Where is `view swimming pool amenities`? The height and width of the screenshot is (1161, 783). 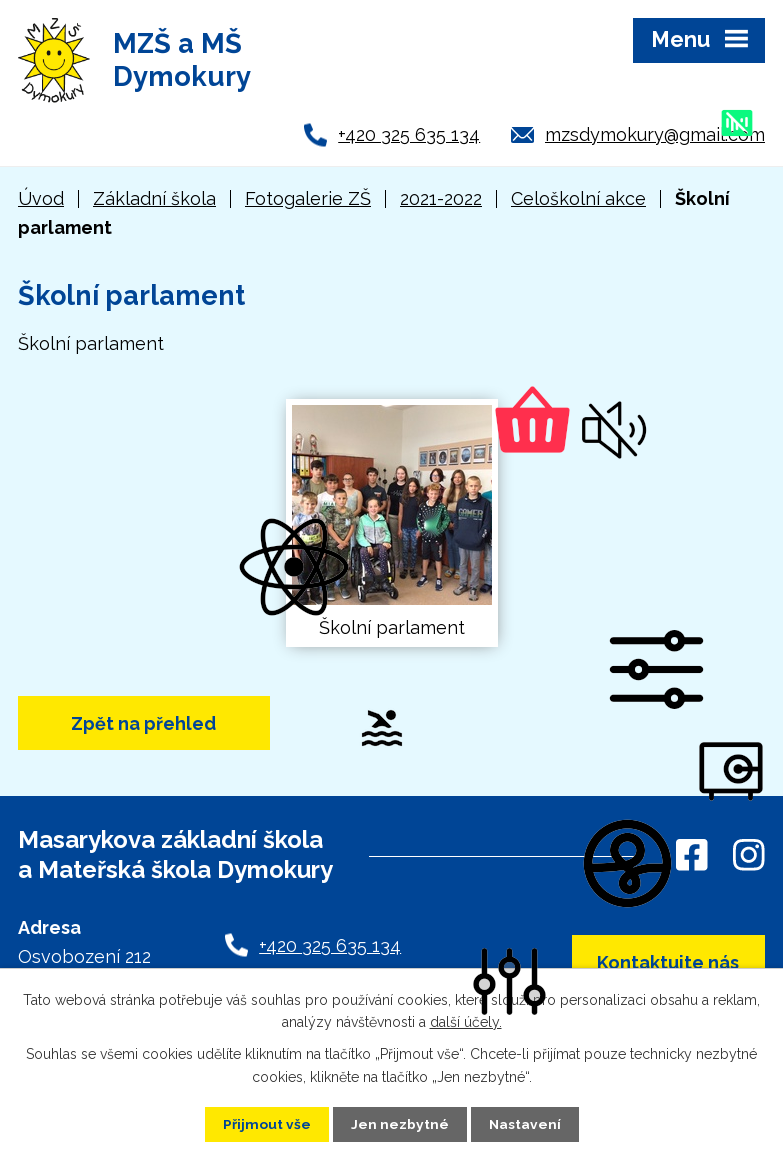
view swimming pool amenities is located at coordinates (382, 728).